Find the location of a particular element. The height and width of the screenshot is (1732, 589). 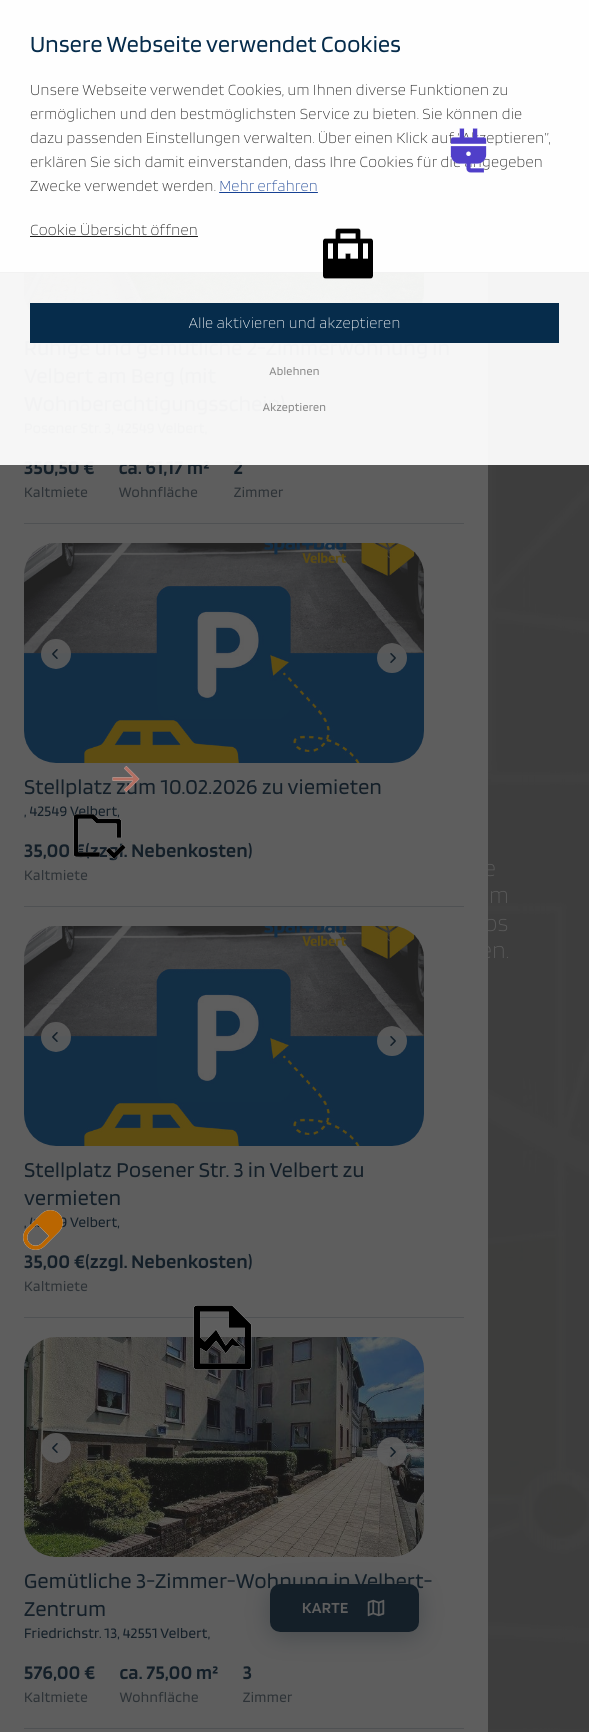

access work or business documents is located at coordinates (348, 256).